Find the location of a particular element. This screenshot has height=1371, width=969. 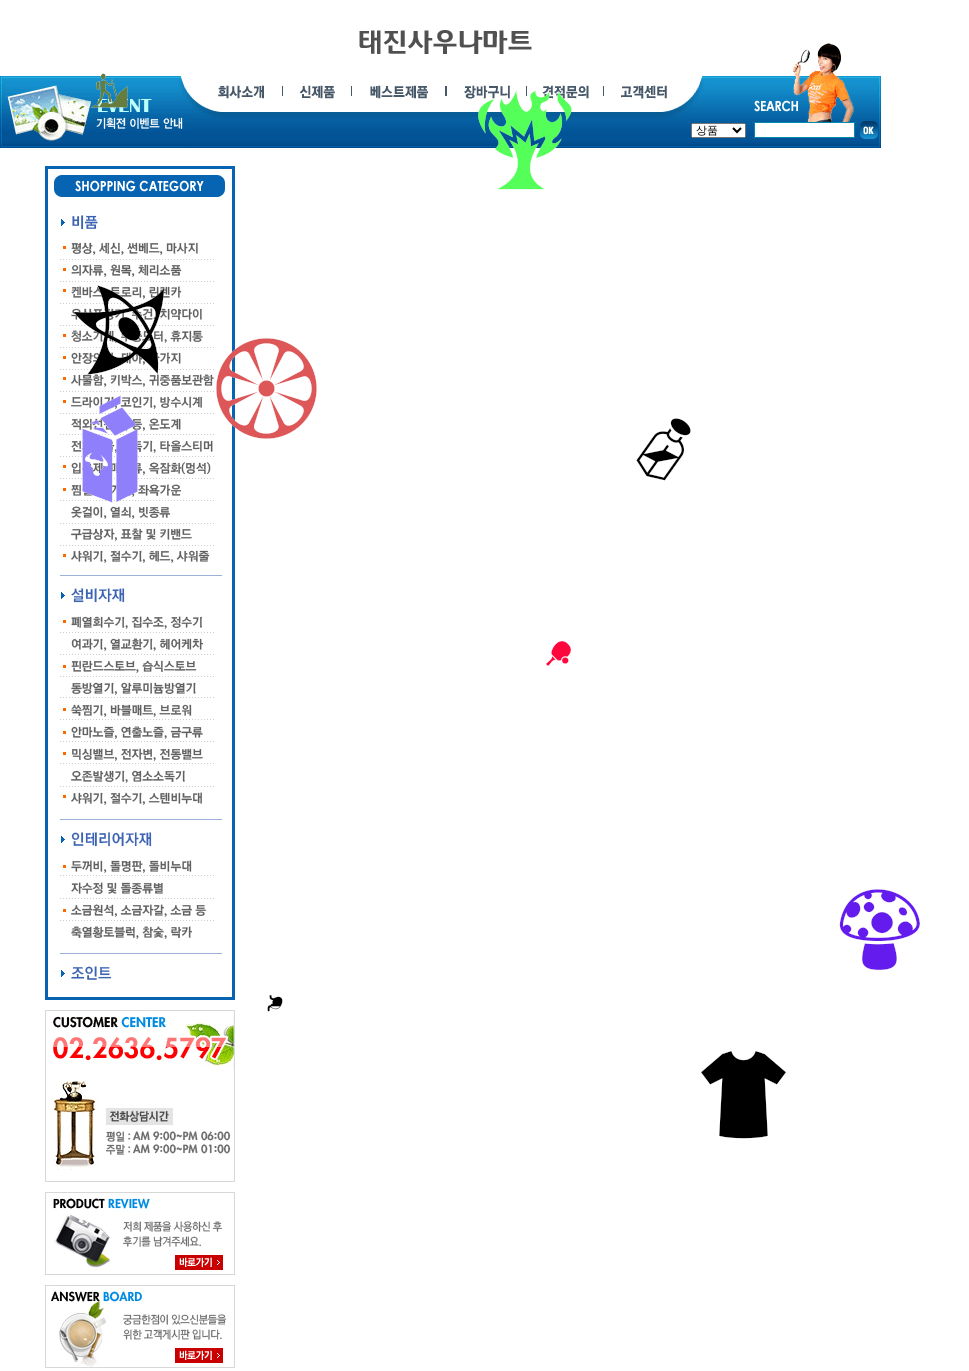

indicates a fire hazard or wildfire event is located at coordinates (526, 140).